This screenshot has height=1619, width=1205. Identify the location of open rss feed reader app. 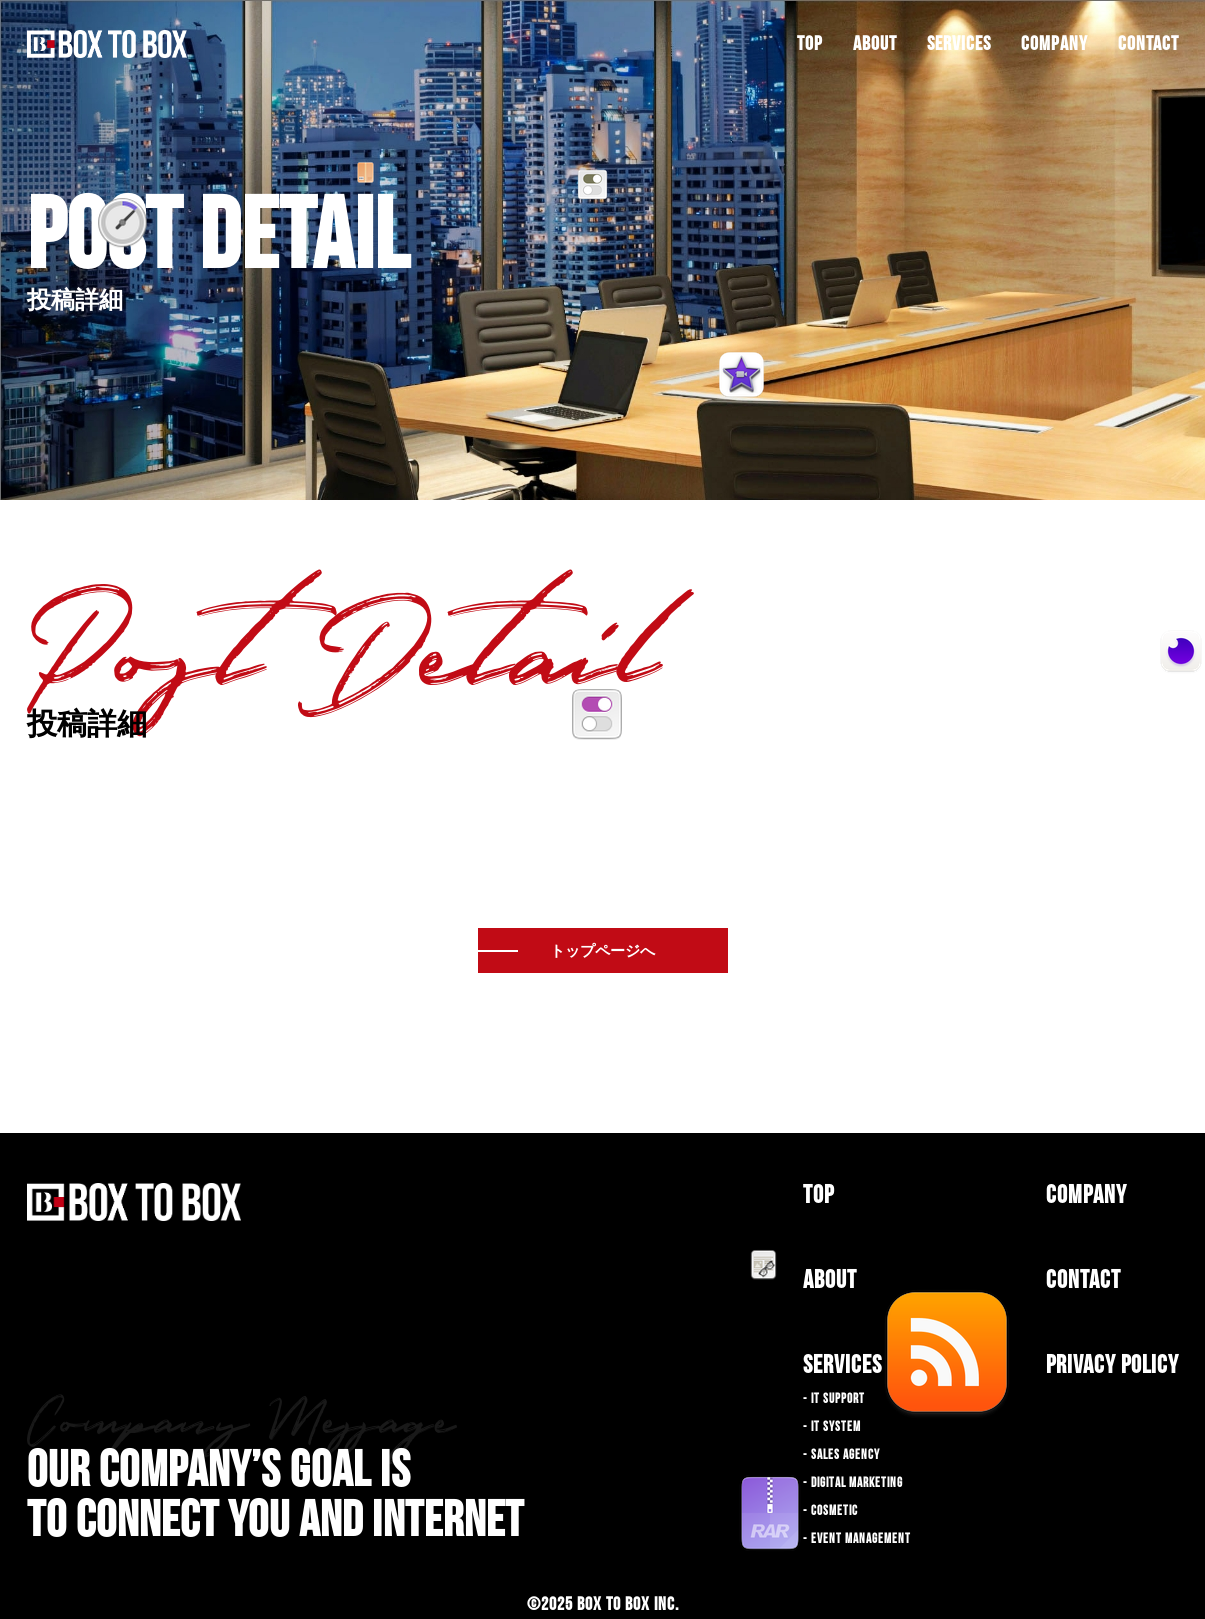
(947, 1352).